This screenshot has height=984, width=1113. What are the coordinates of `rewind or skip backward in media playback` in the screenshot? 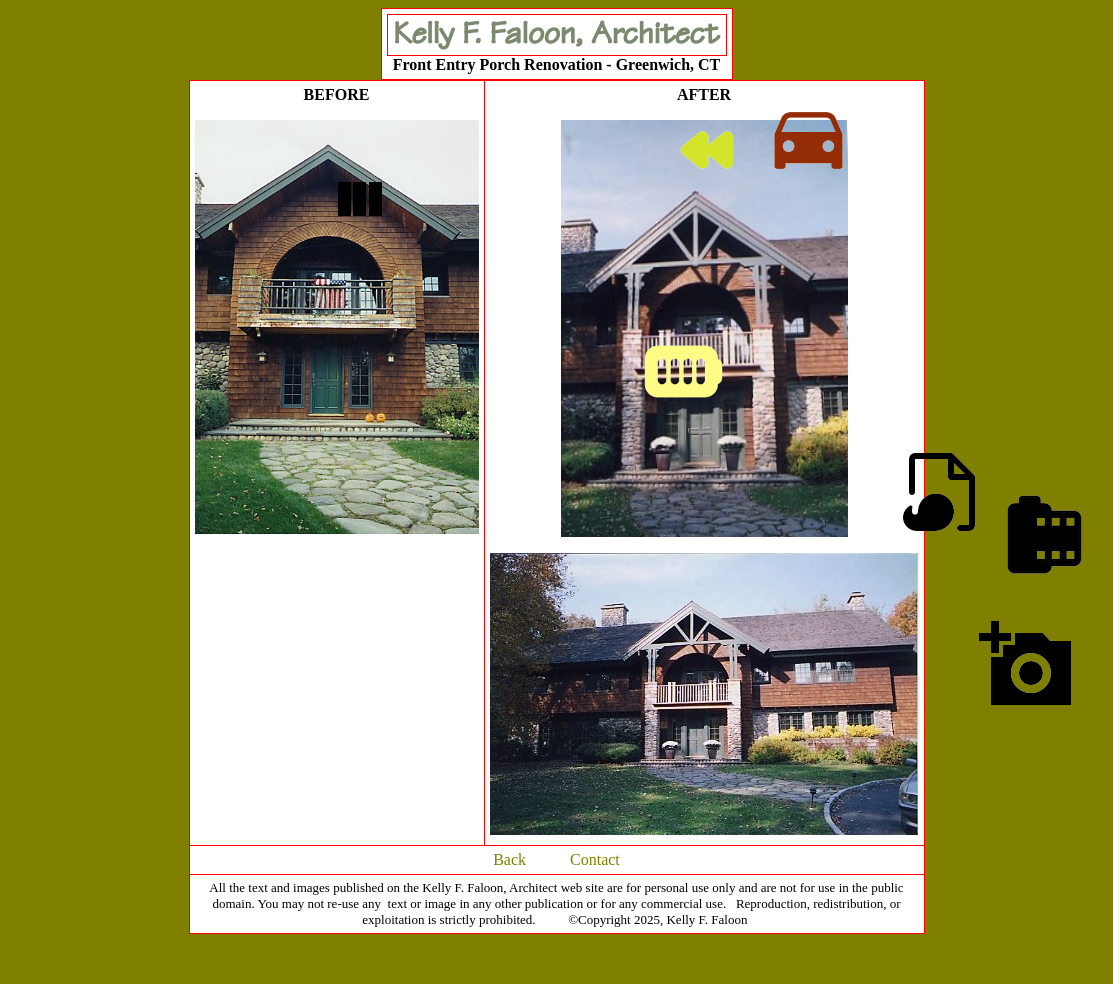 It's located at (710, 150).